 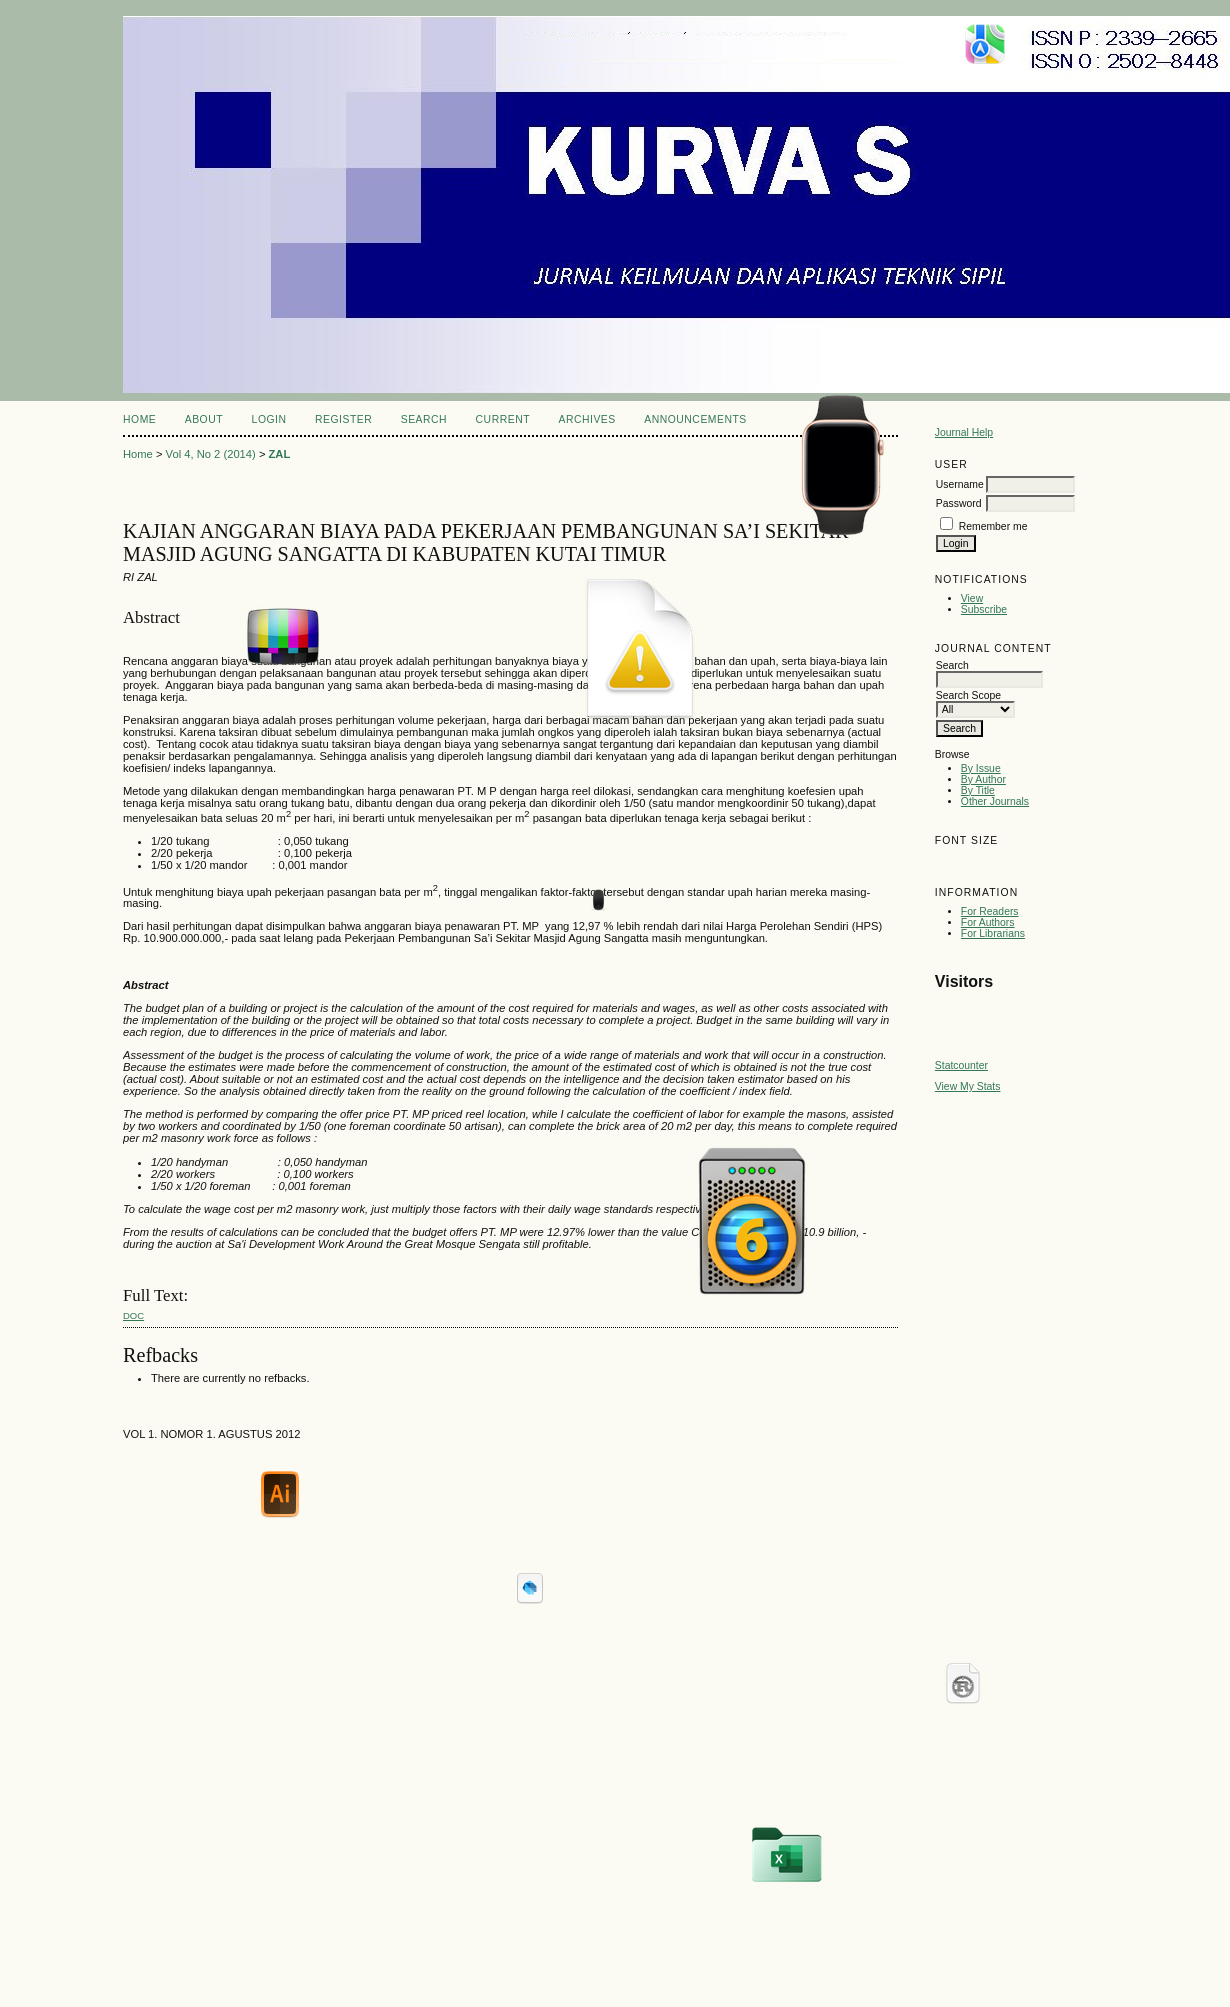 I want to click on open an Adobe Illustrator file, so click(x=280, y=1494).